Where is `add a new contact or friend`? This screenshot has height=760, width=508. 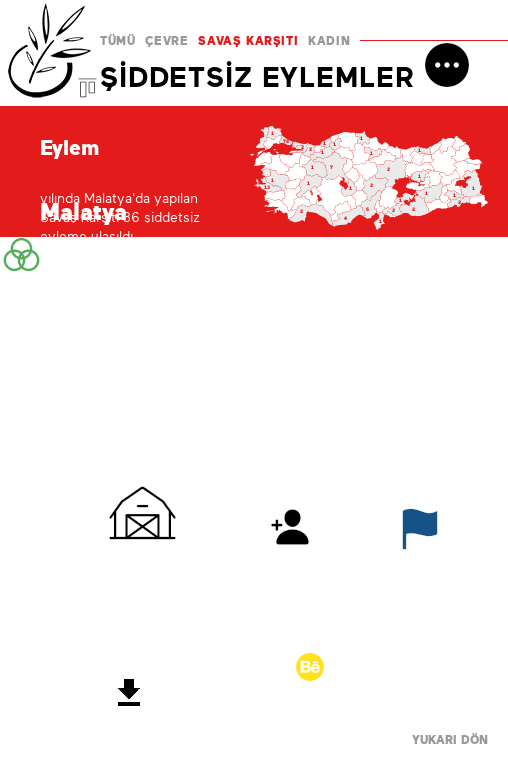 add a new contact or friend is located at coordinates (290, 527).